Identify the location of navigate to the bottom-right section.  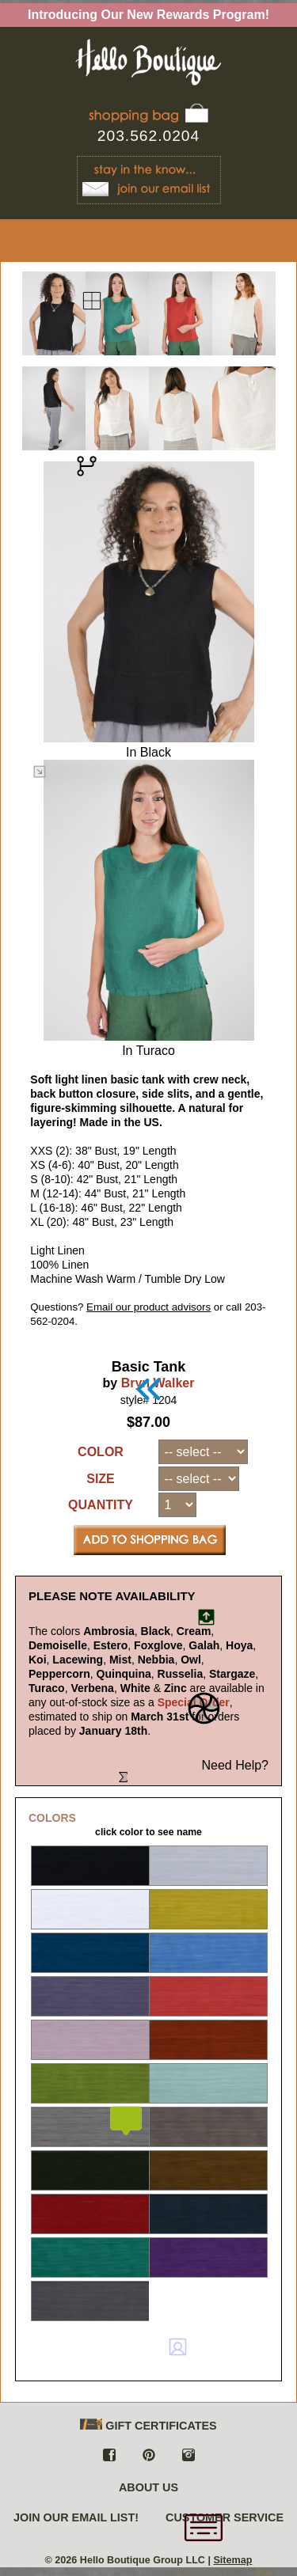
(40, 772).